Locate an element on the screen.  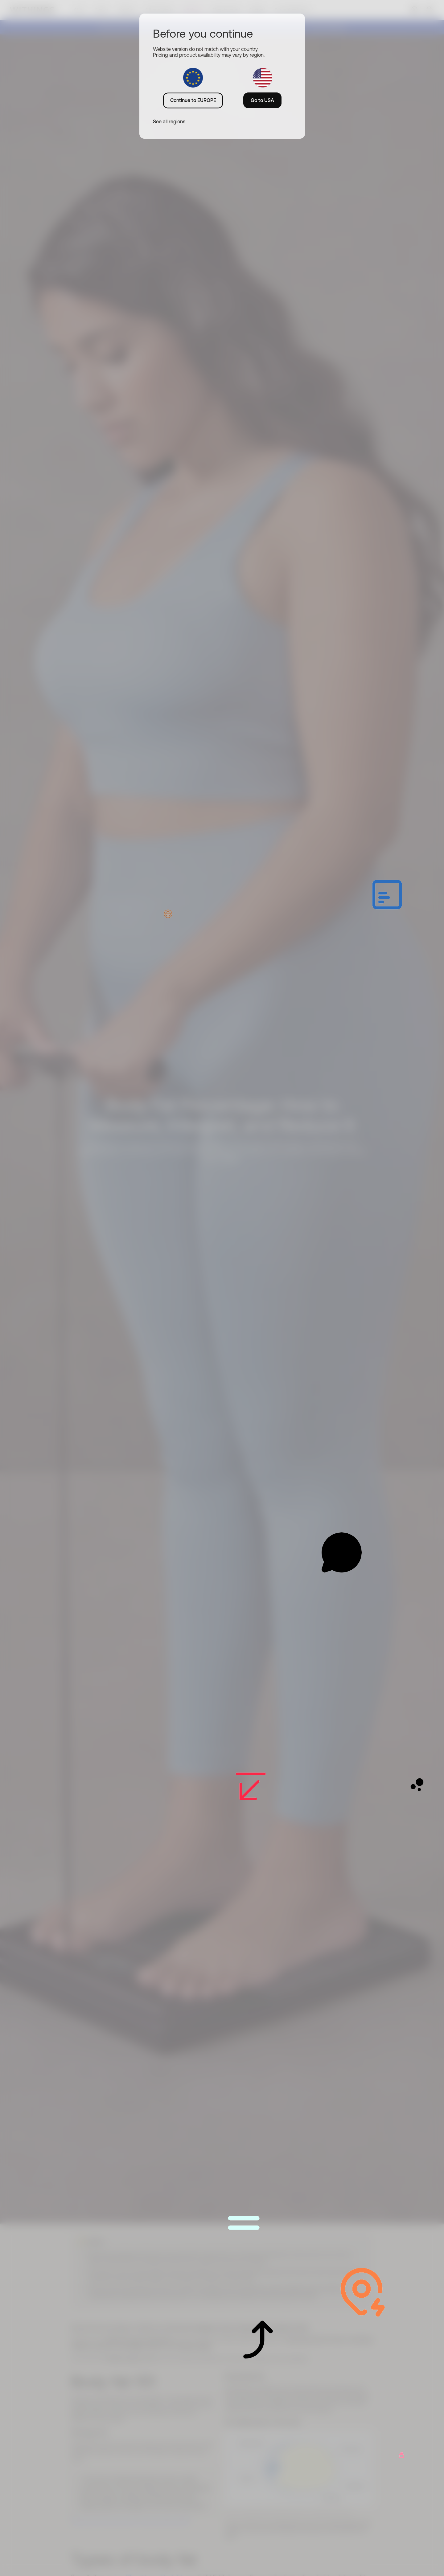
align content to bottom-left of container is located at coordinates (387, 894).